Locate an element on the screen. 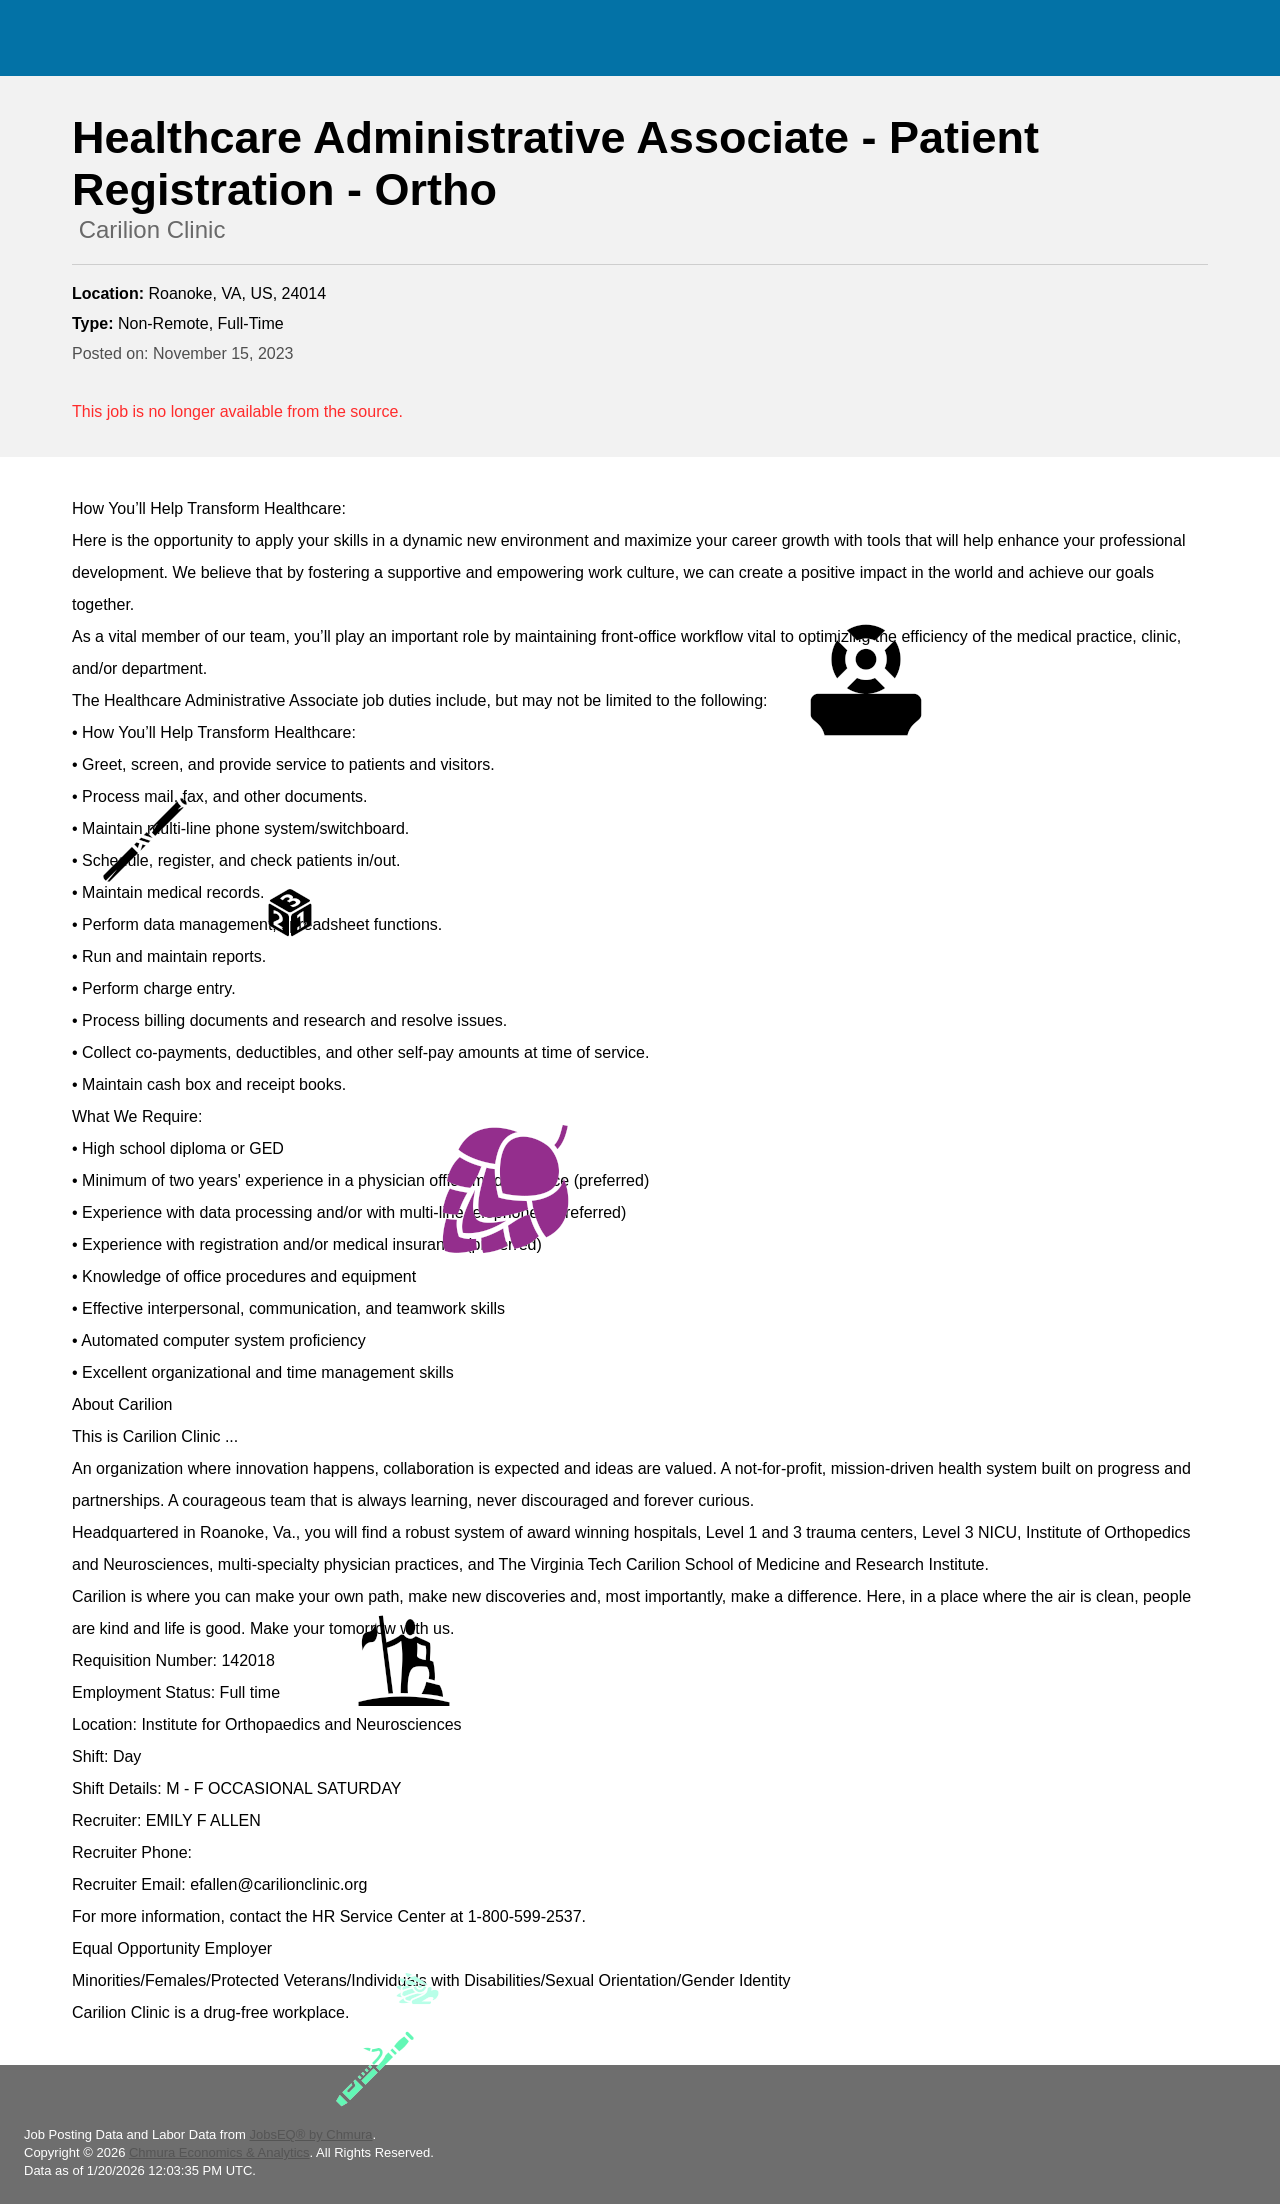 Image resolution: width=1280 pixels, height=2204 pixels. indicates a headshot kill or critical hit is located at coordinates (866, 680).